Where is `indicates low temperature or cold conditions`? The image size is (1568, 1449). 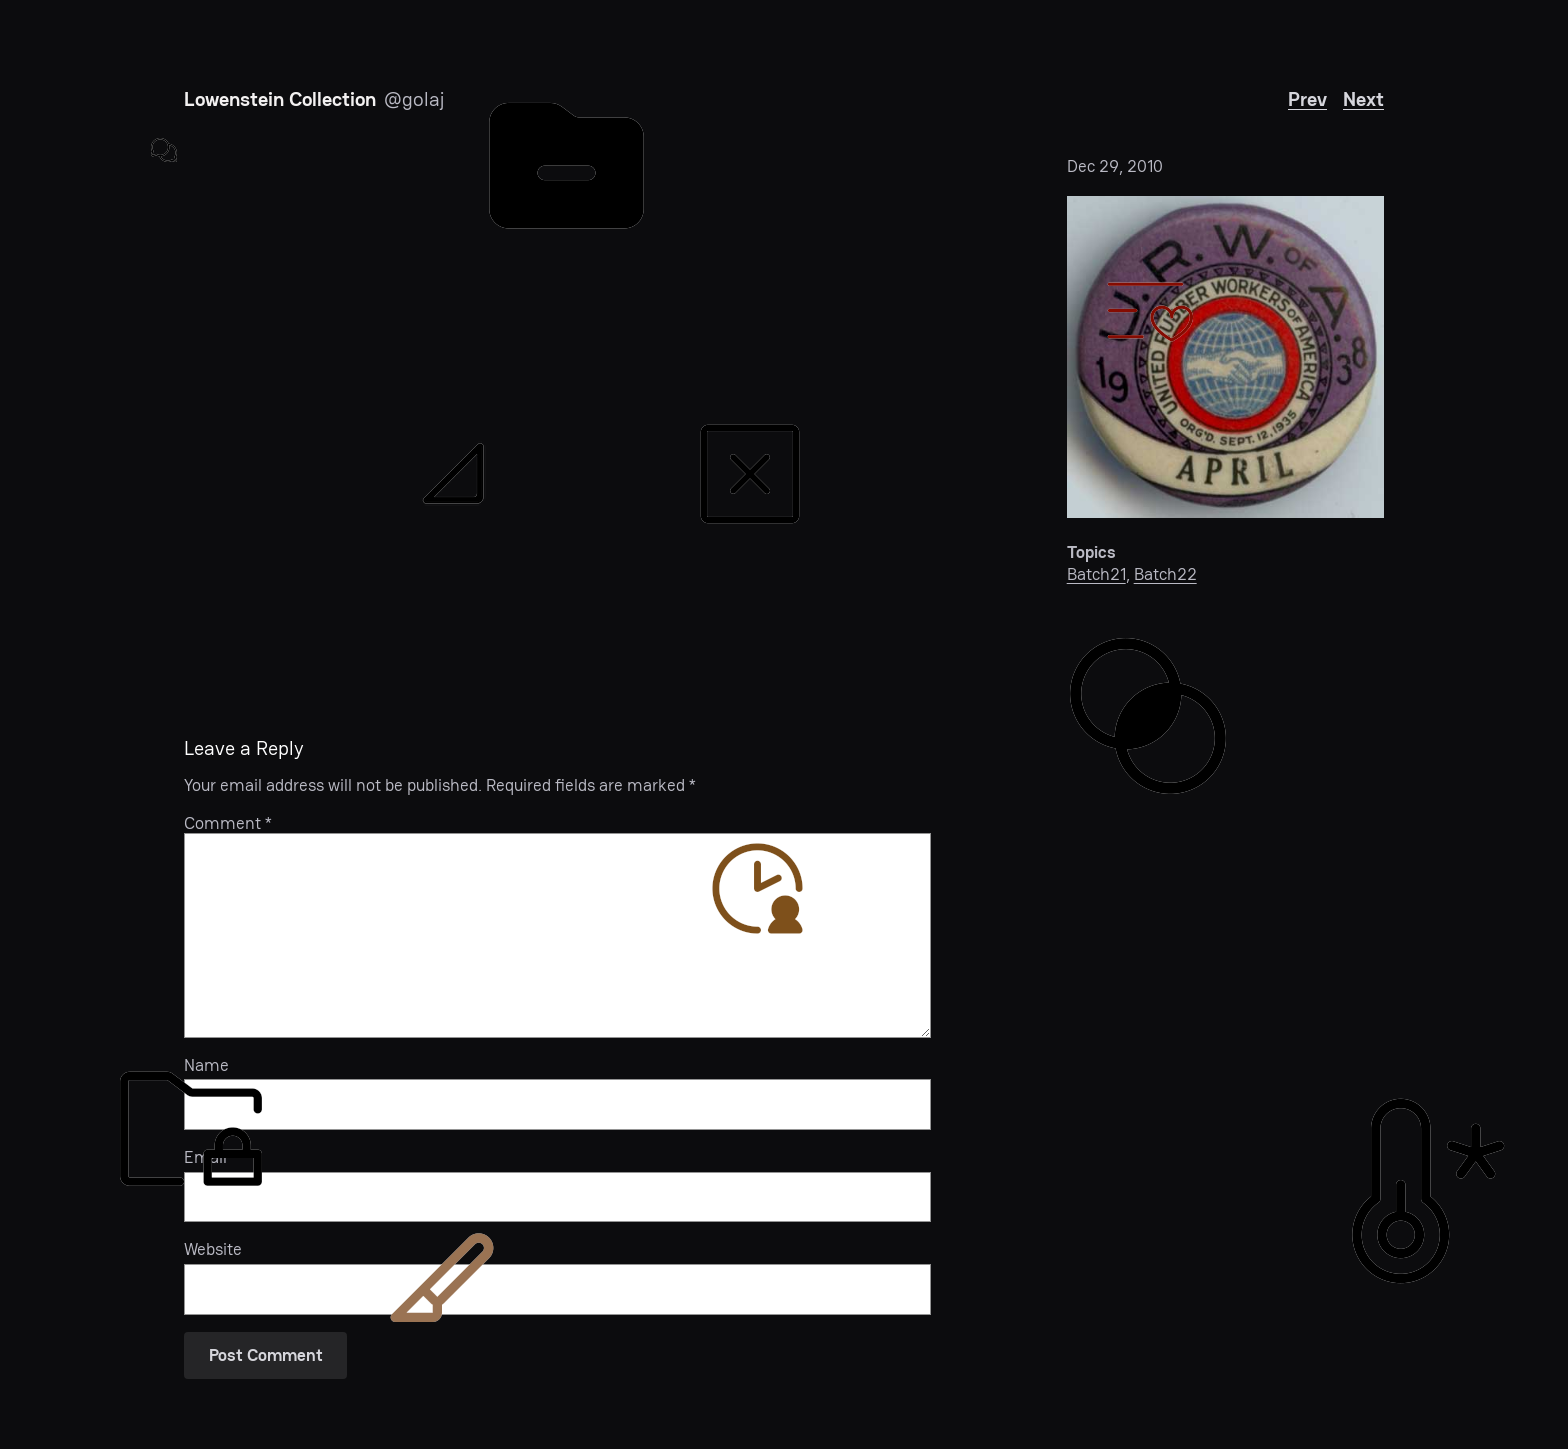
indicates low temperature or cold conditions is located at coordinates (1407, 1191).